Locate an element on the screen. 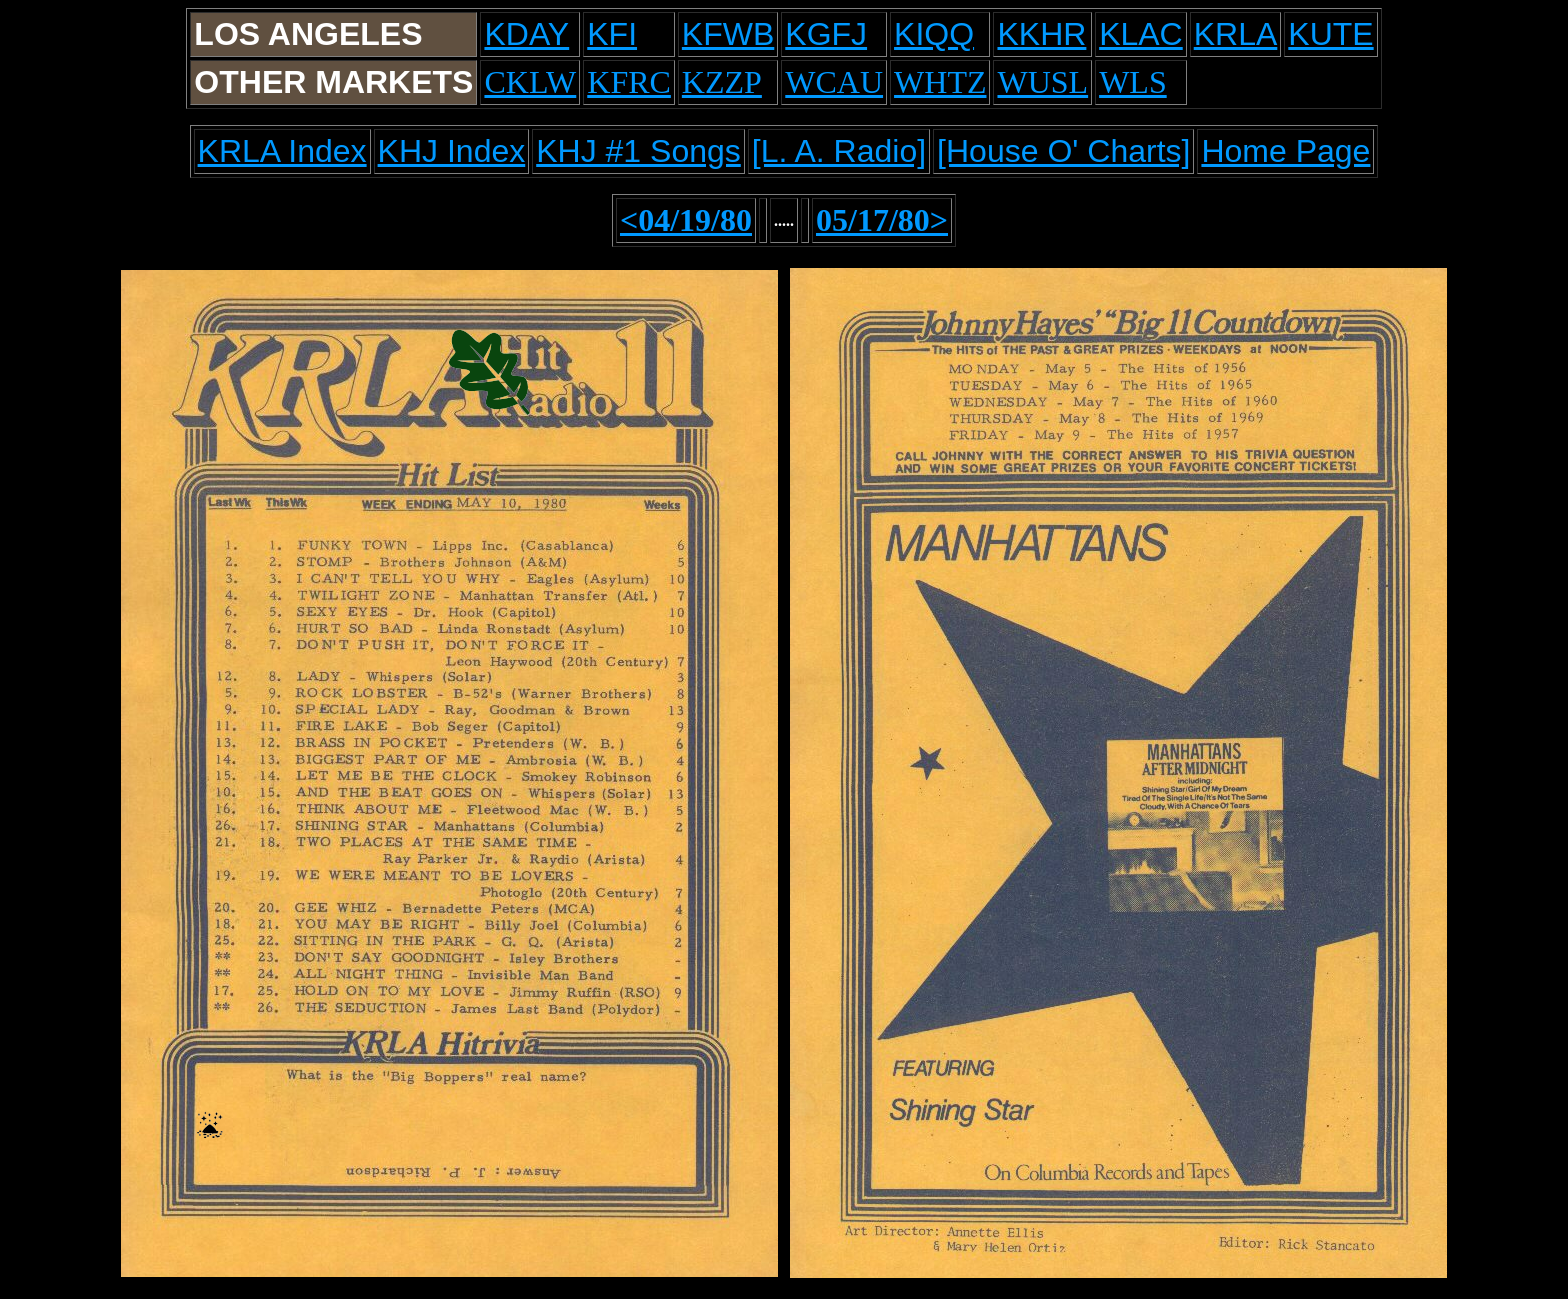  a pile of spices or seasoning ingredients is located at coordinates (210, 1125).